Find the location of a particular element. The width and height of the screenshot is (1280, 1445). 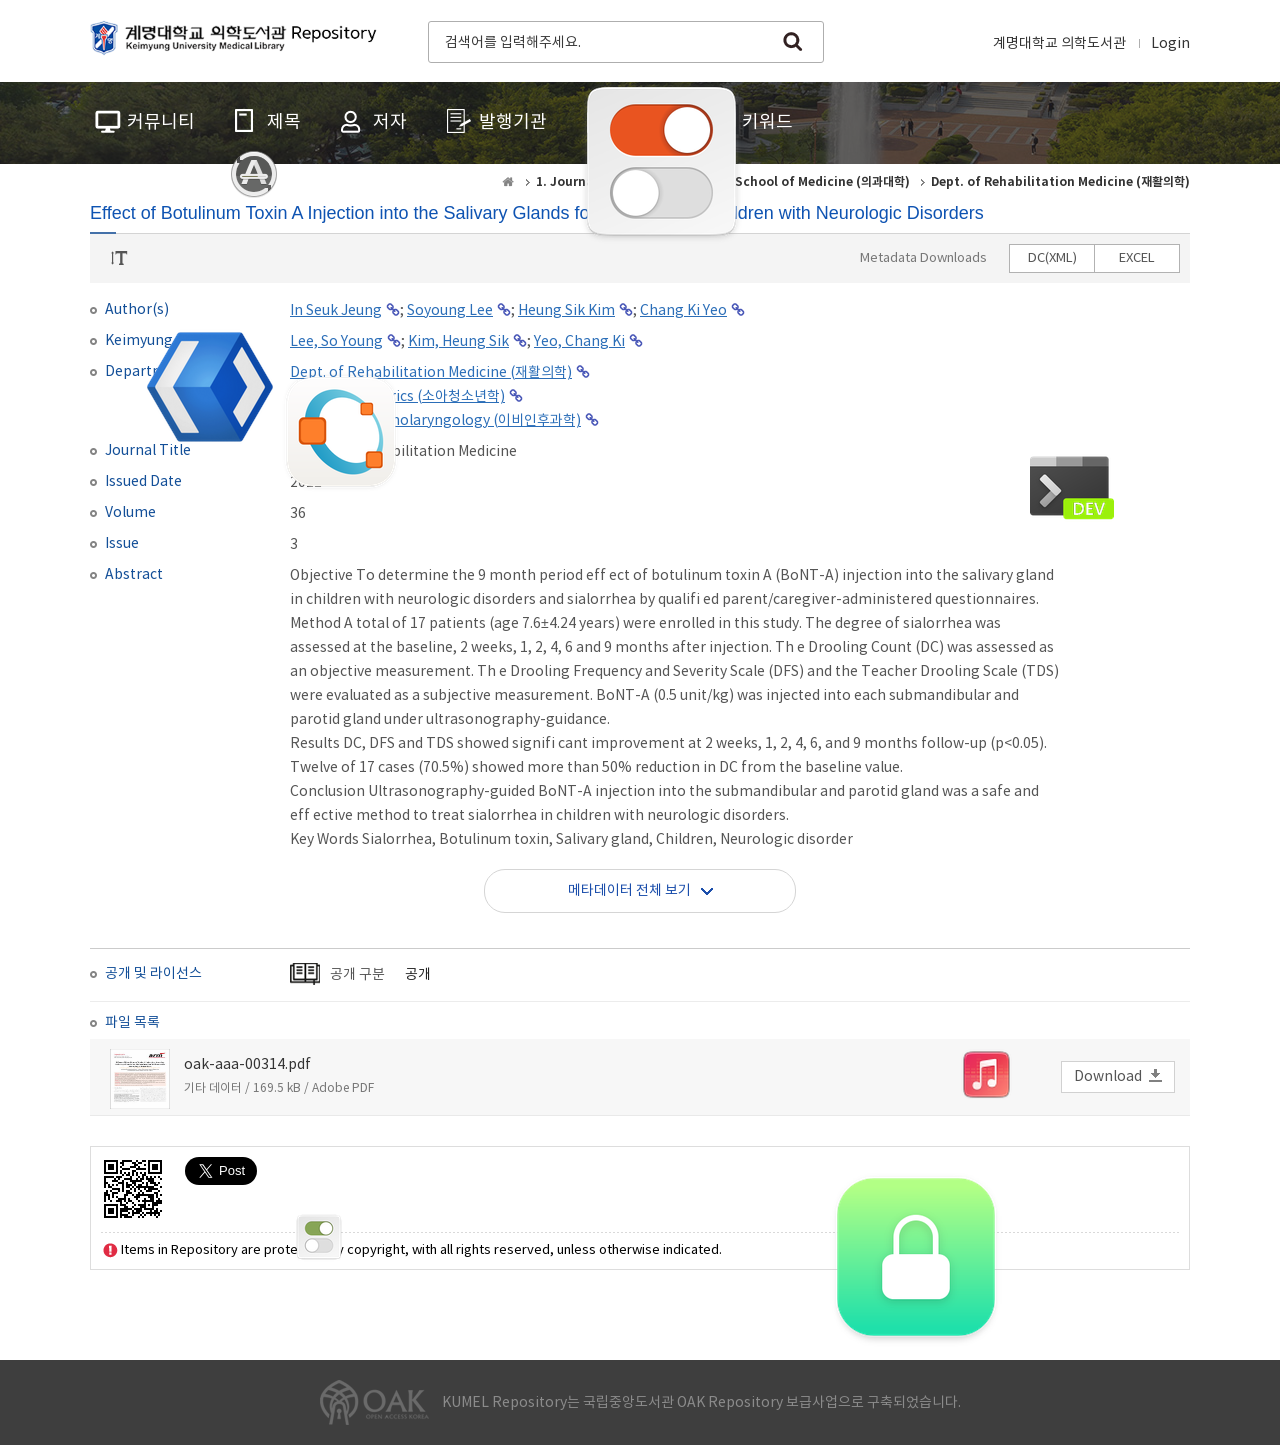

open the interface settings application is located at coordinates (210, 387).